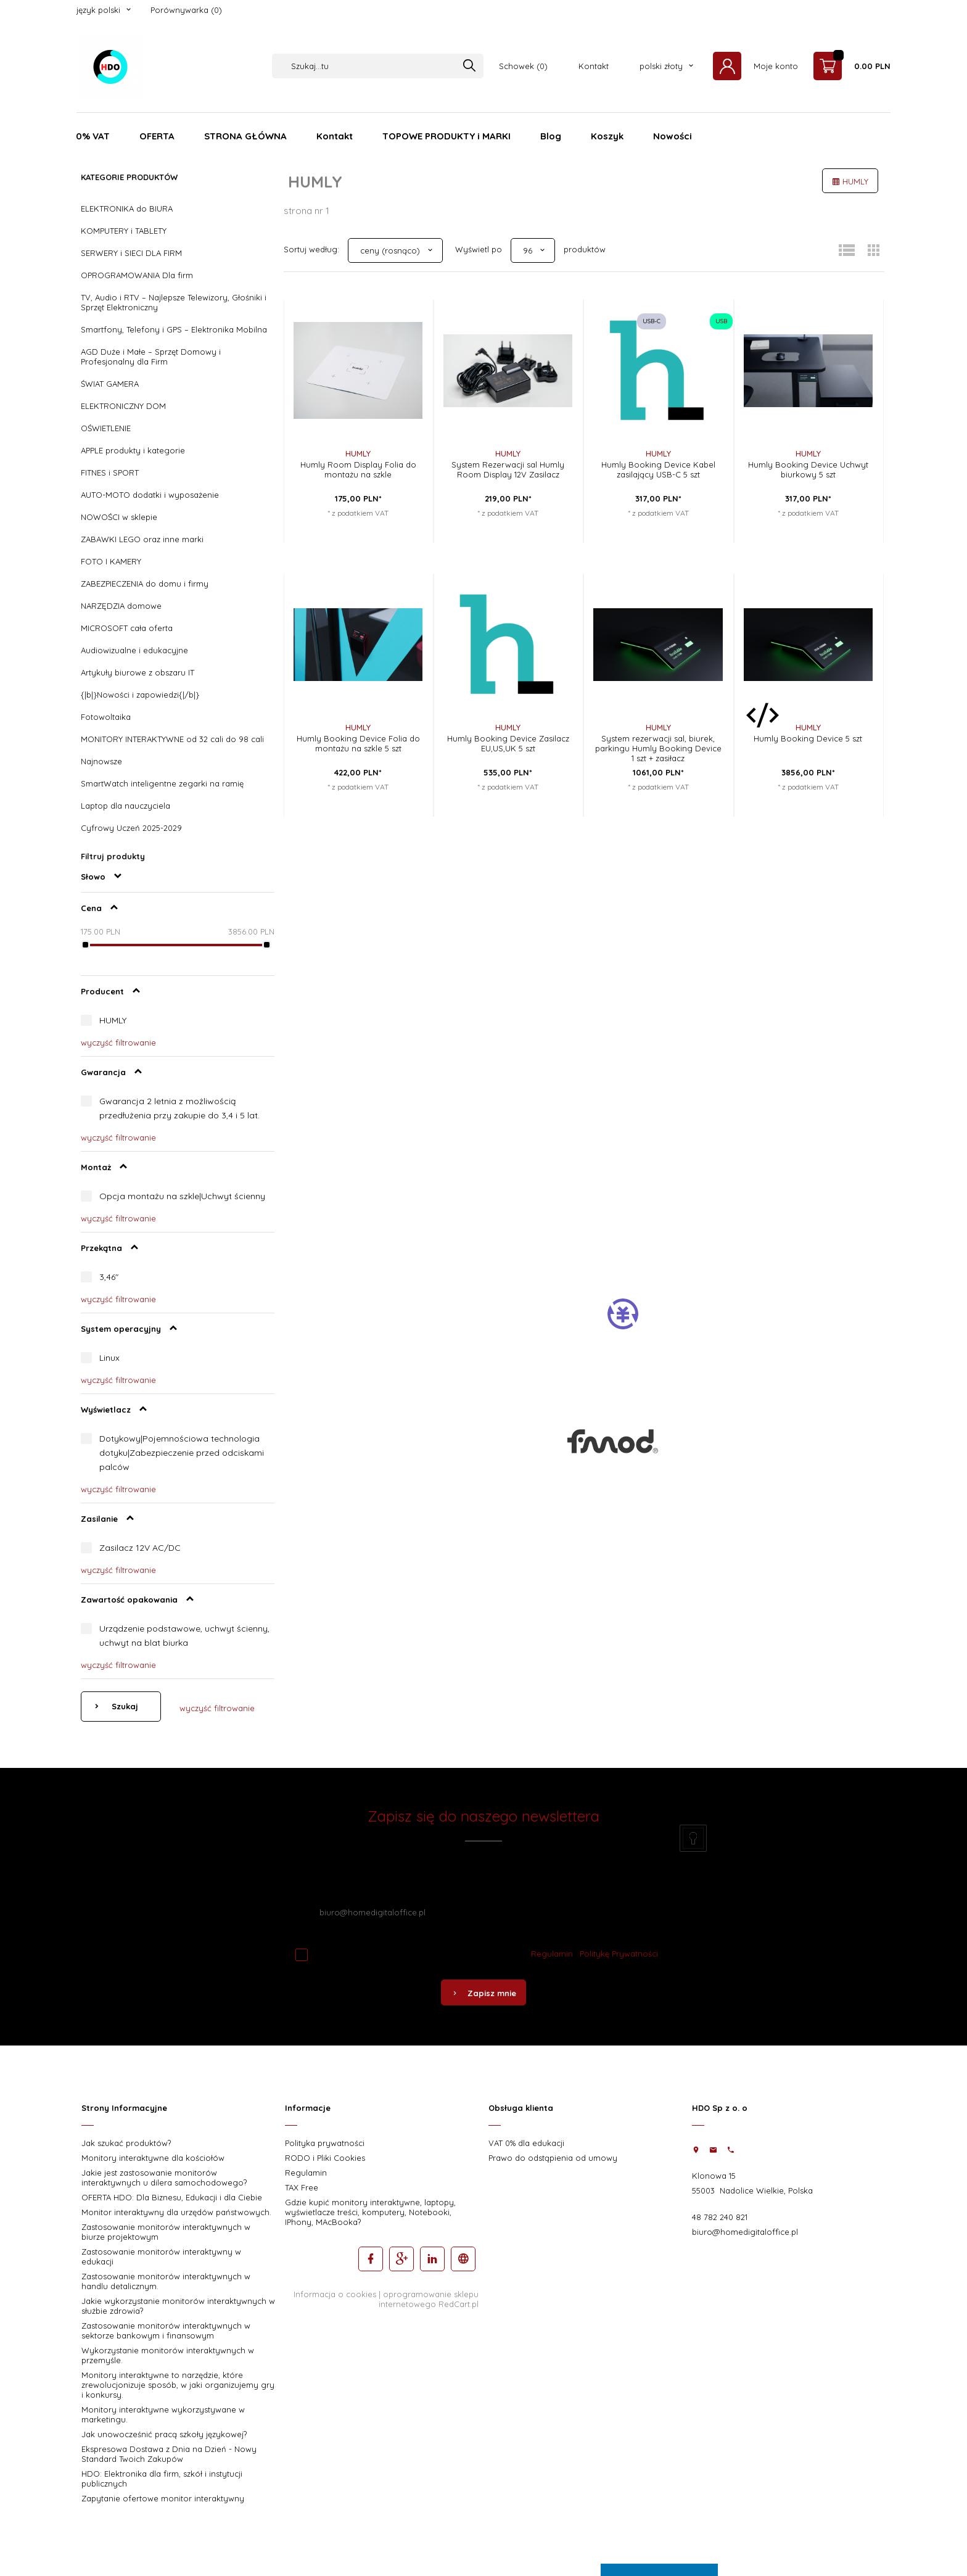 The height and width of the screenshot is (2576, 967). Describe the element at coordinates (623, 1314) in the screenshot. I see `convert currency to Chinese yuan` at that location.